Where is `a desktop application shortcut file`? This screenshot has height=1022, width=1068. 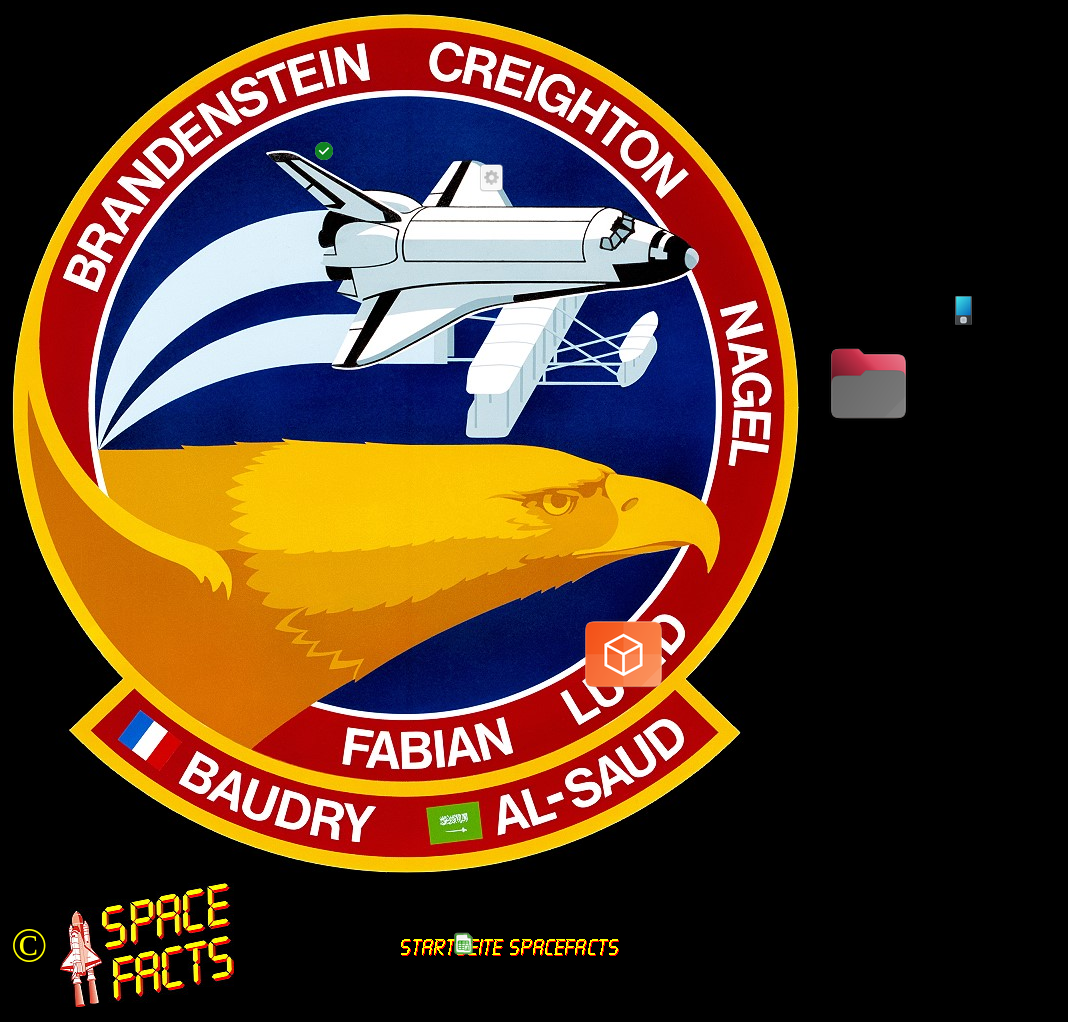 a desktop application shortcut file is located at coordinates (491, 177).